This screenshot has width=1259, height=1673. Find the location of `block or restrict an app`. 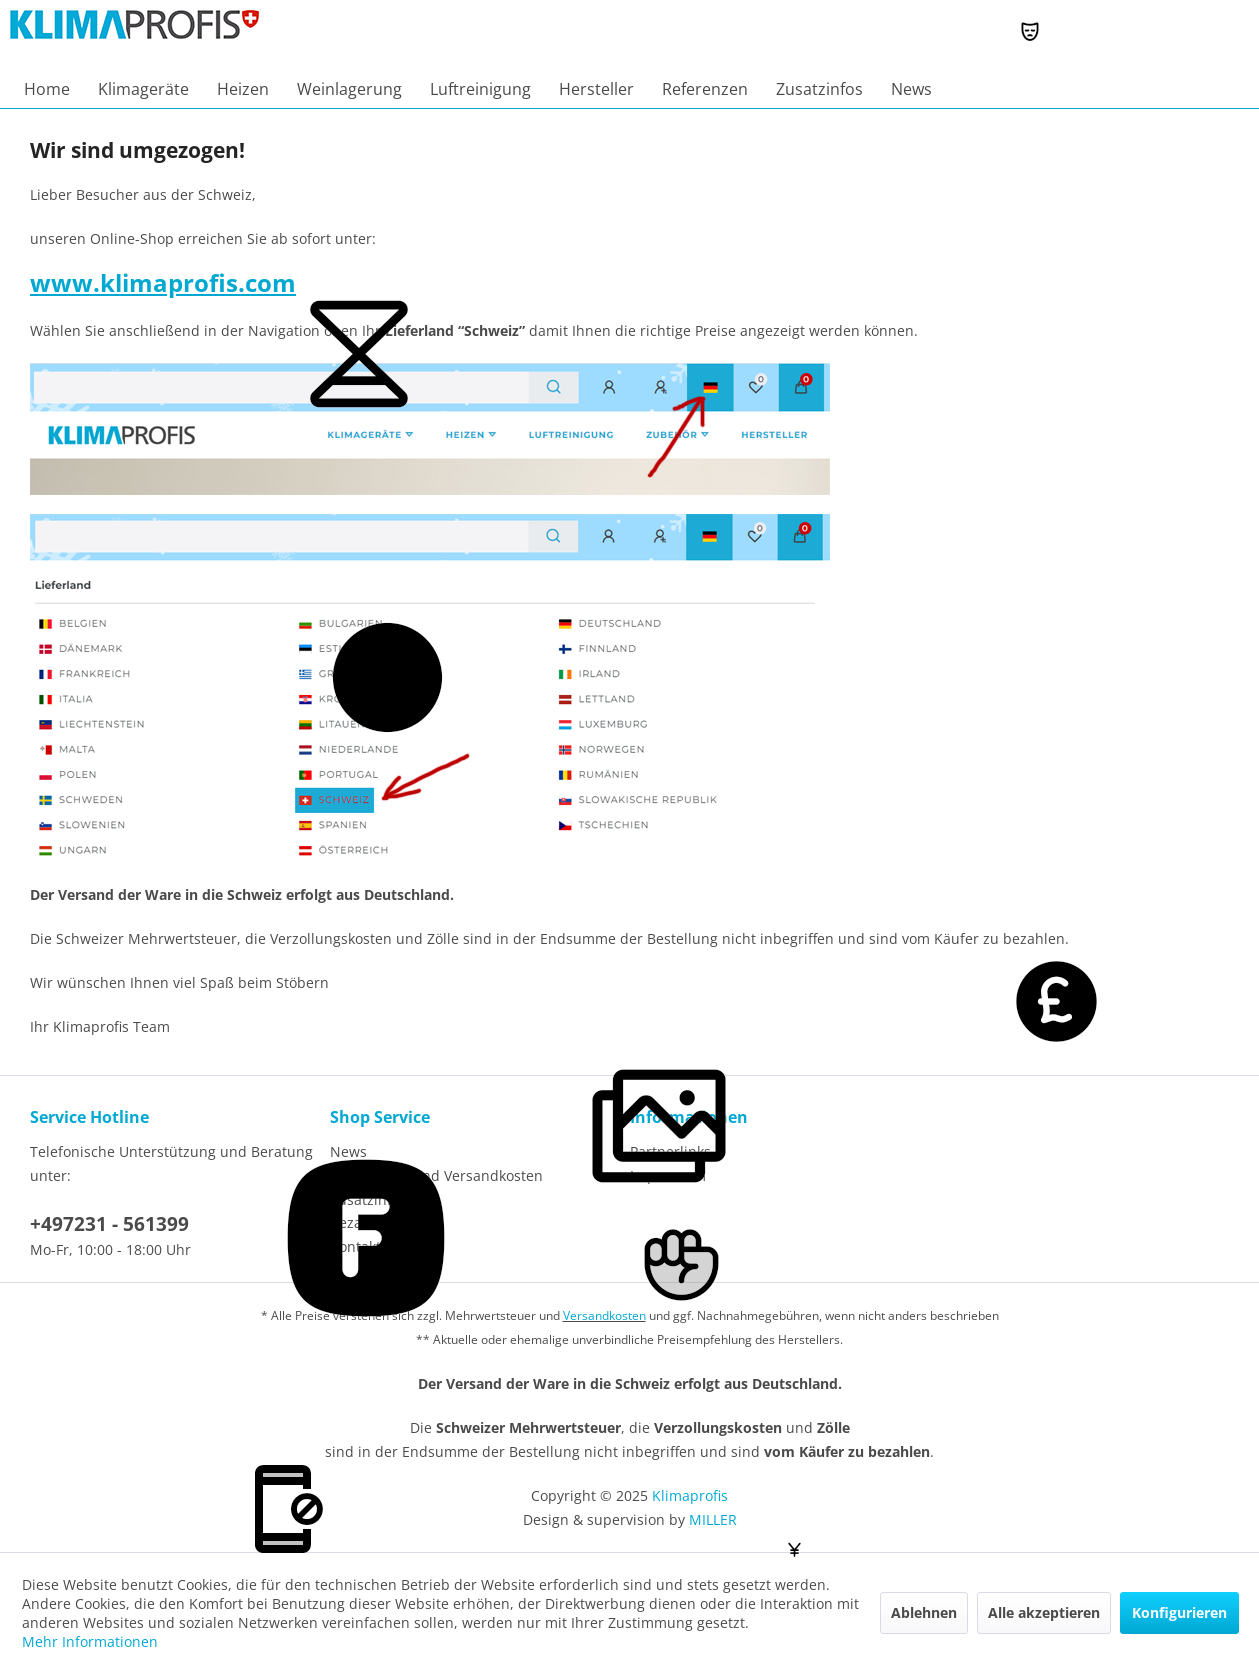

block or restrict an app is located at coordinates (283, 1509).